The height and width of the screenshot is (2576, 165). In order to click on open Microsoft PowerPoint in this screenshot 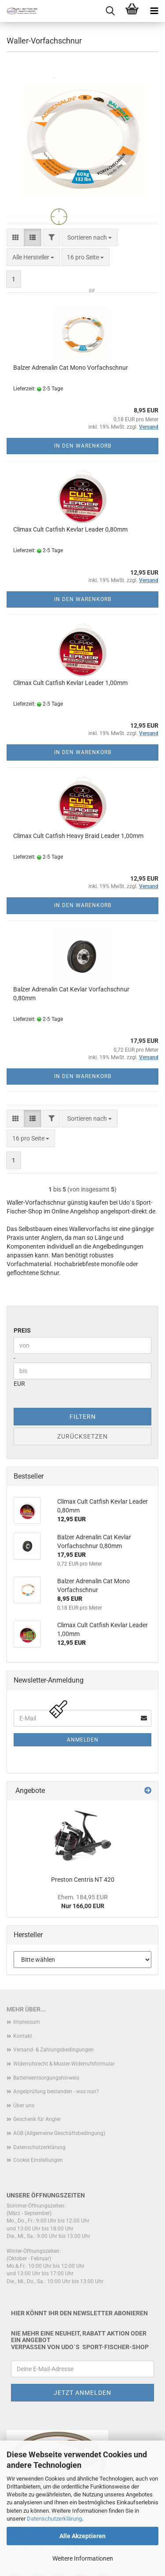, I will do `click(31, 1636)`.